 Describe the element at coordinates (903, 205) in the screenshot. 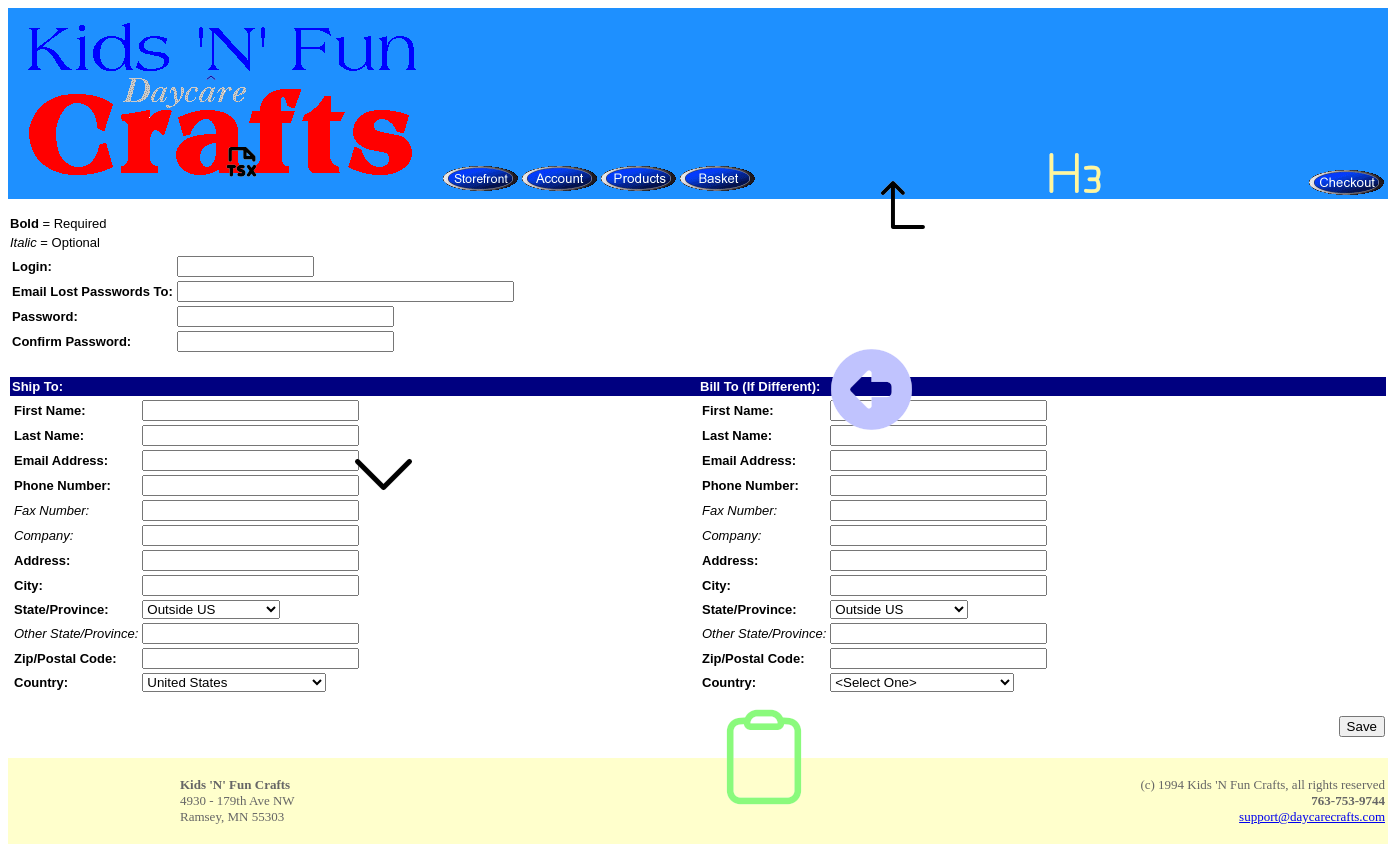

I see `go back and up to previous level` at that location.